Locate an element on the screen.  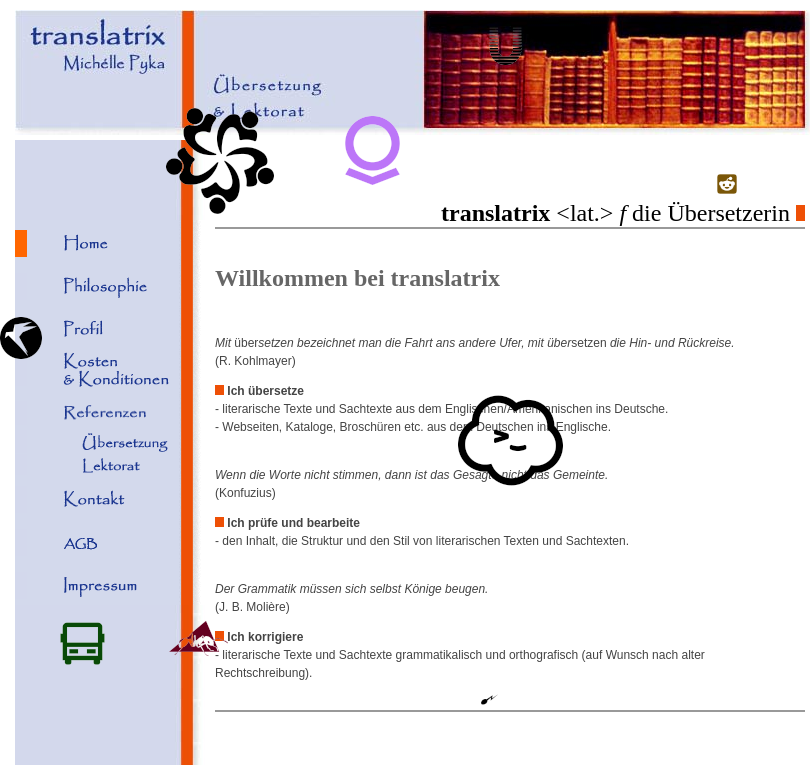
parrot security os logo is located at coordinates (21, 338).